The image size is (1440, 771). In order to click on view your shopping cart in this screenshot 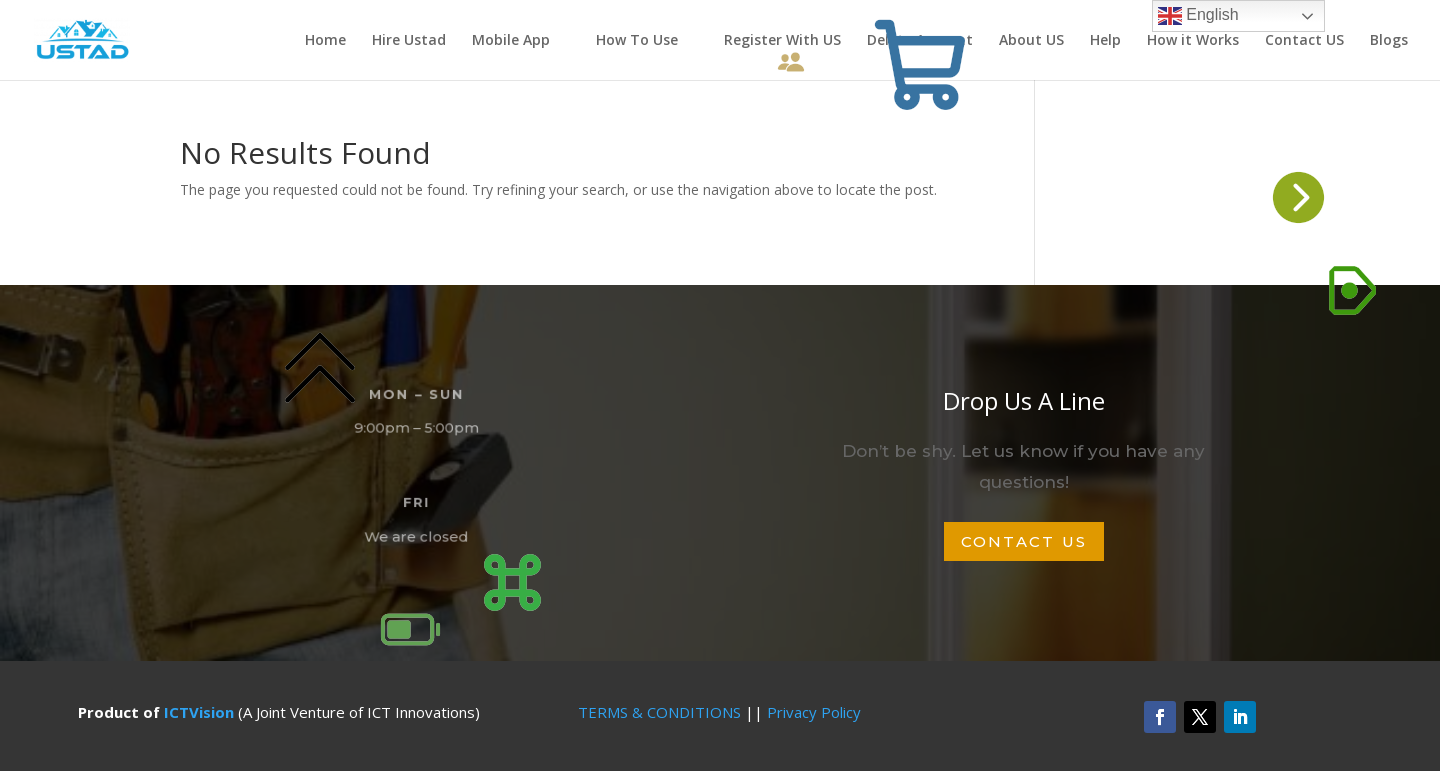, I will do `click(921, 66)`.